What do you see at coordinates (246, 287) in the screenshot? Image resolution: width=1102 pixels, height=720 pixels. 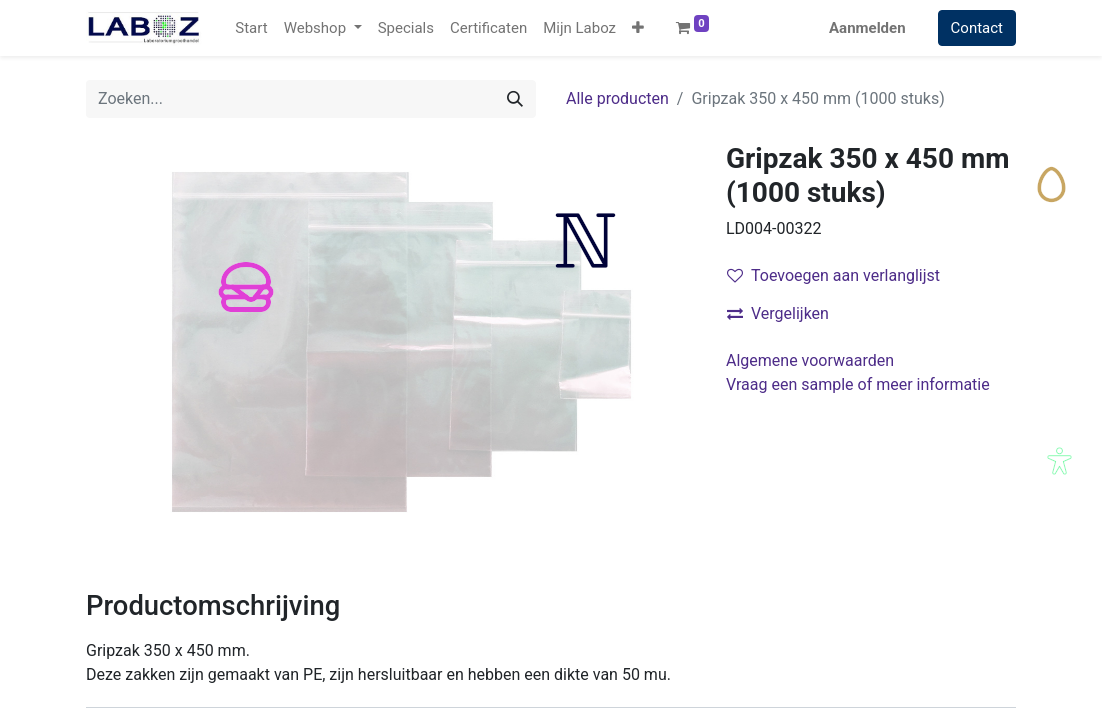 I see `view food or restaurant options` at bounding box center [246, 287].